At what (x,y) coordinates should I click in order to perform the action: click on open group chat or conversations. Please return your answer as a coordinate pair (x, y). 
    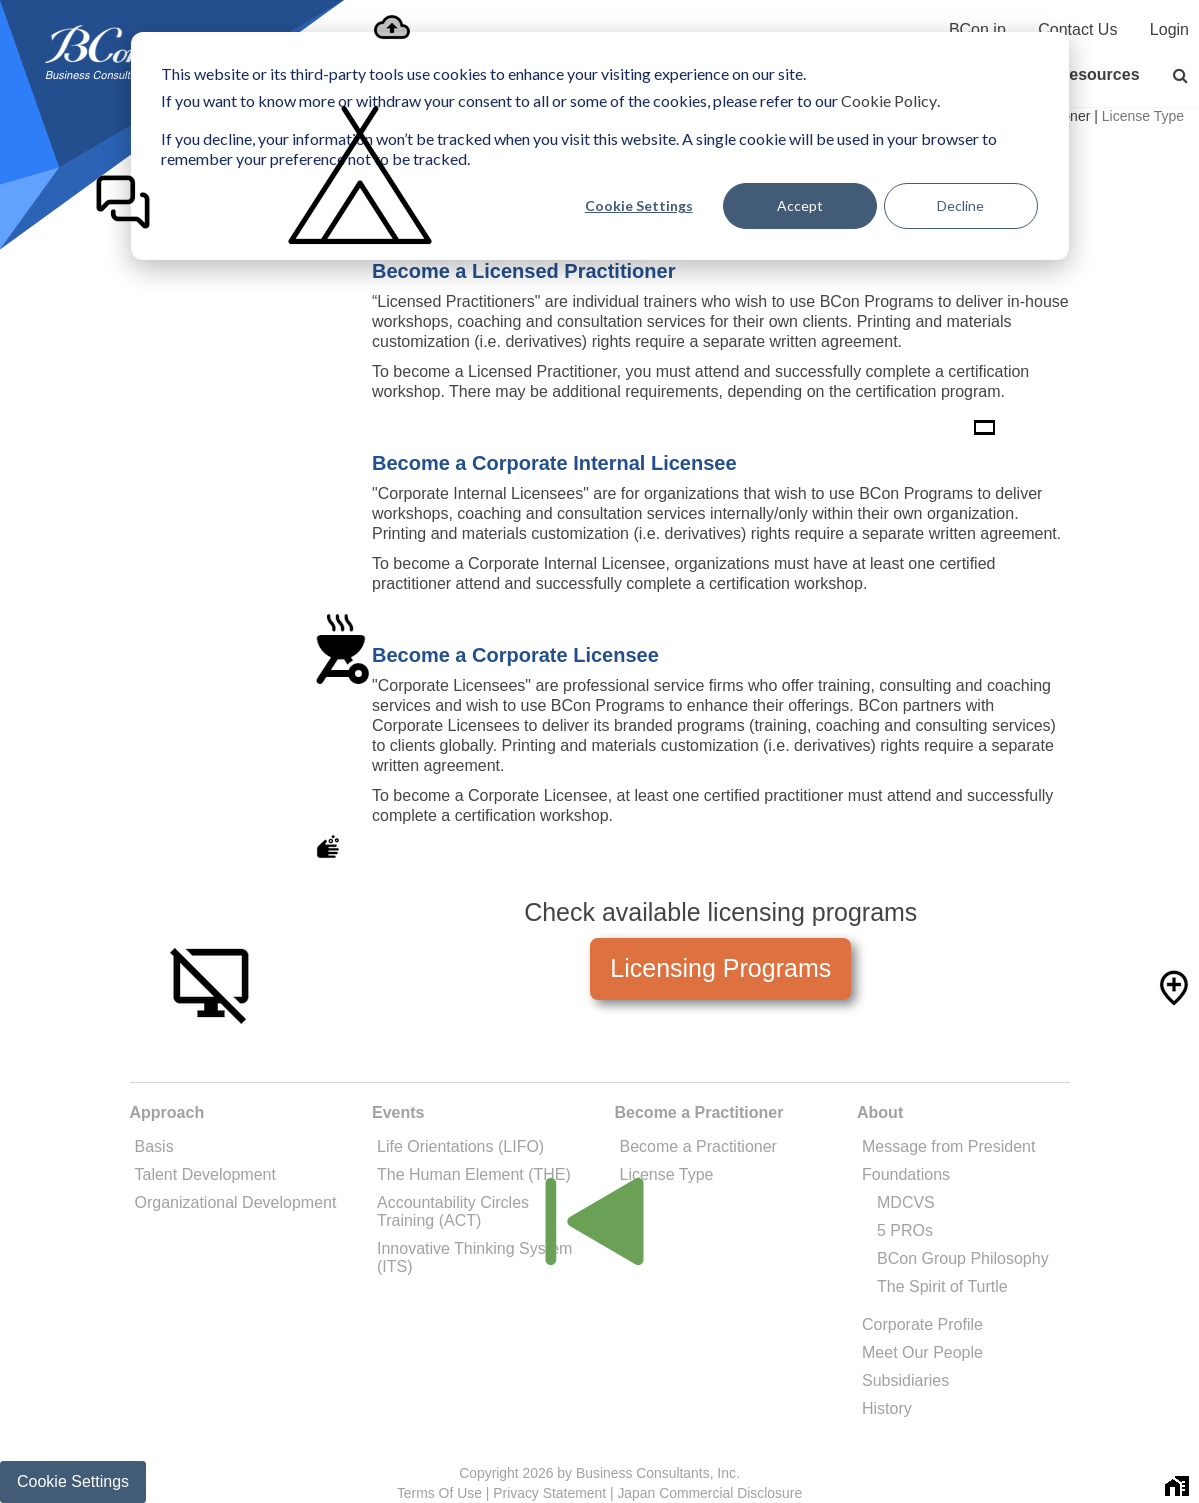
    Looking at the image, I should click on (123, 202).